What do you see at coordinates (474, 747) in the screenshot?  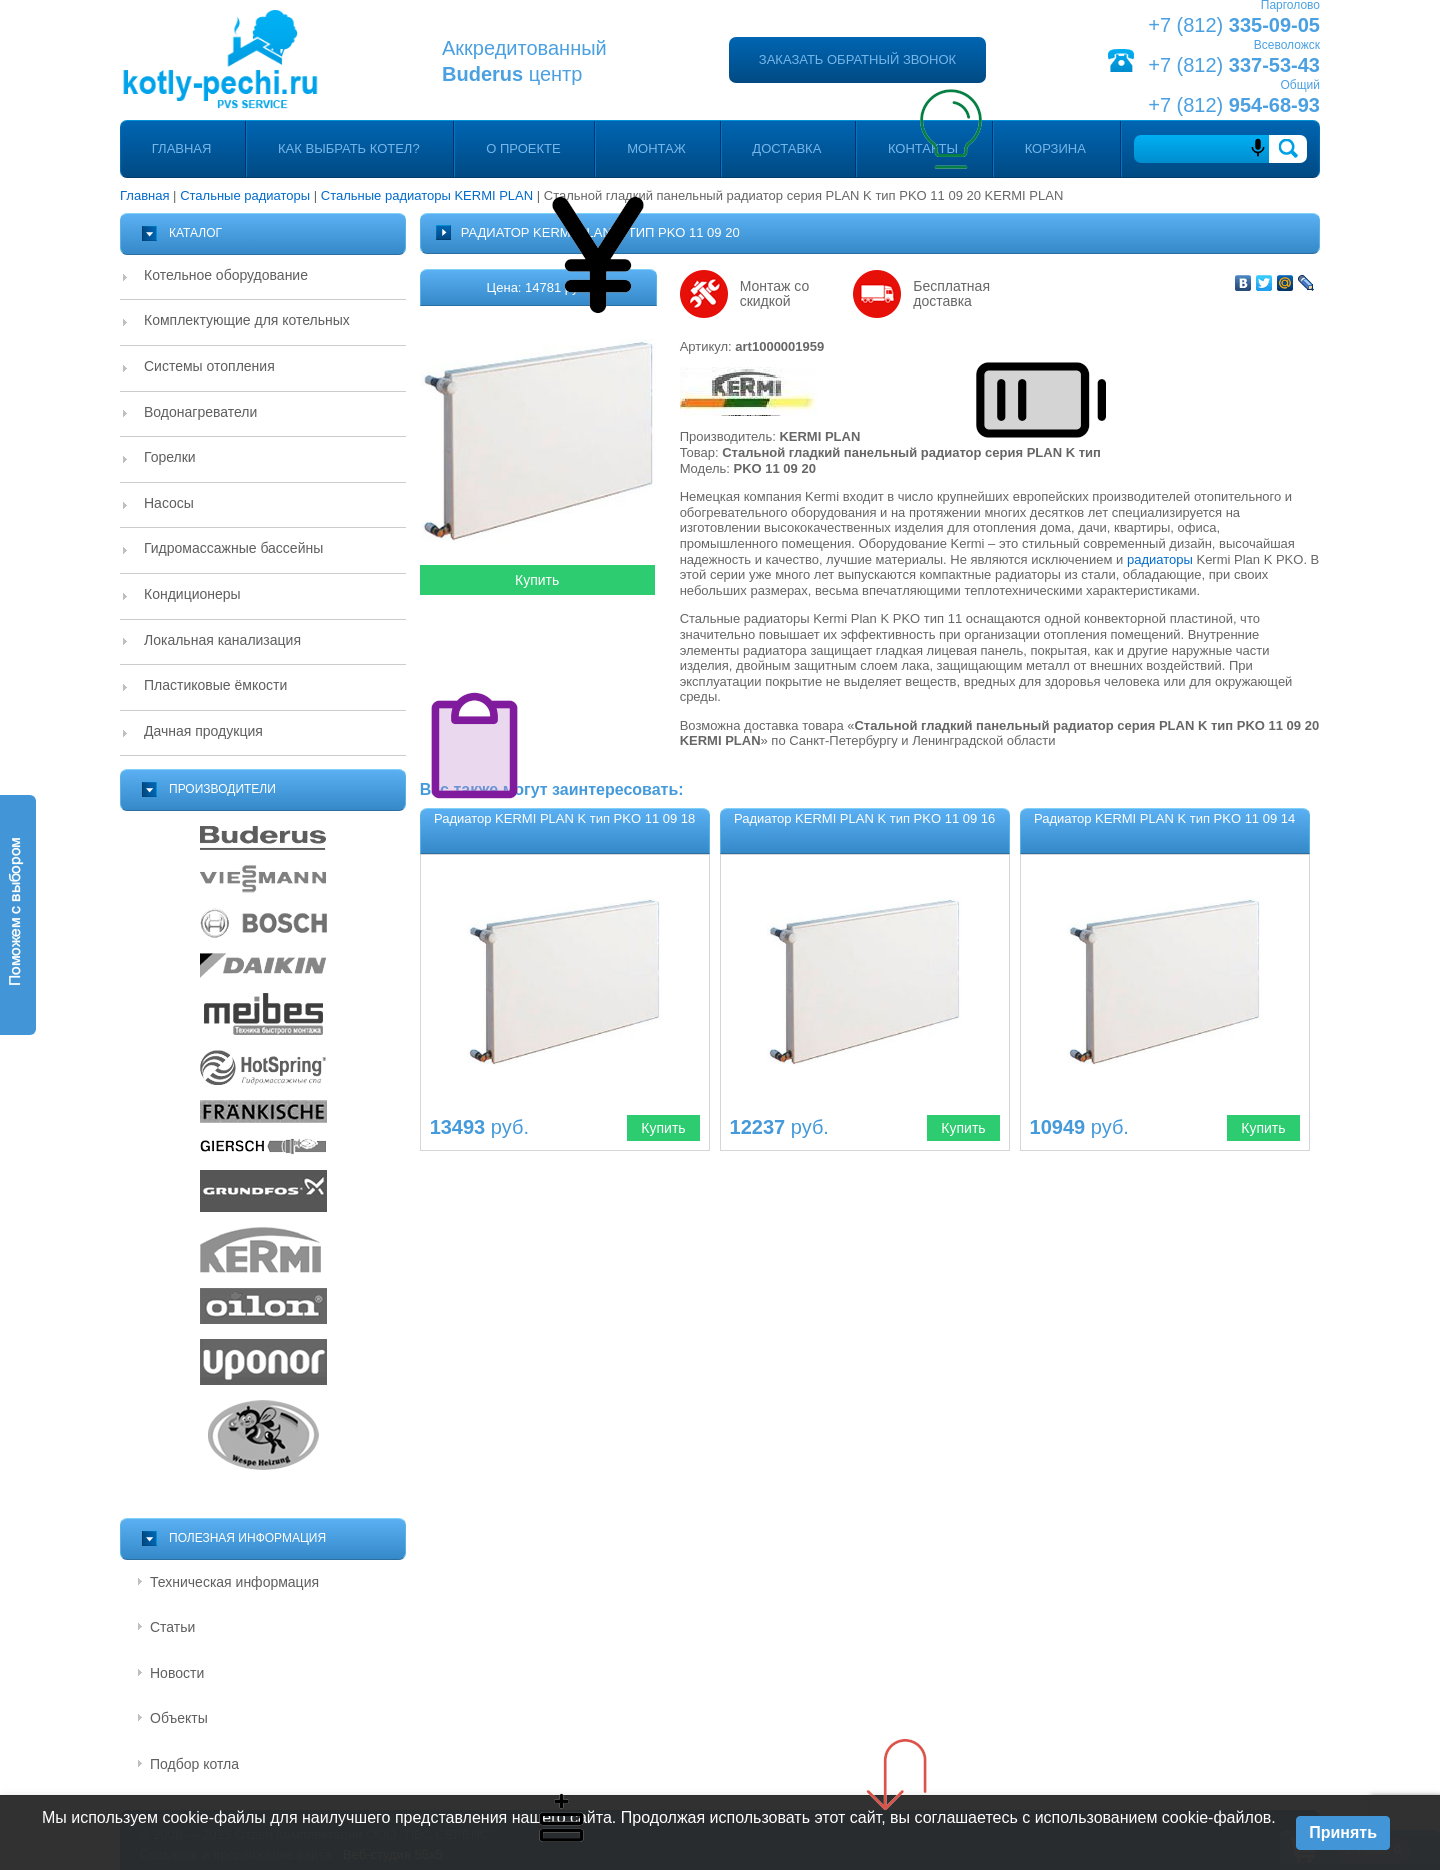 I see `access clipboard contents` at bounding box center [474, 747].